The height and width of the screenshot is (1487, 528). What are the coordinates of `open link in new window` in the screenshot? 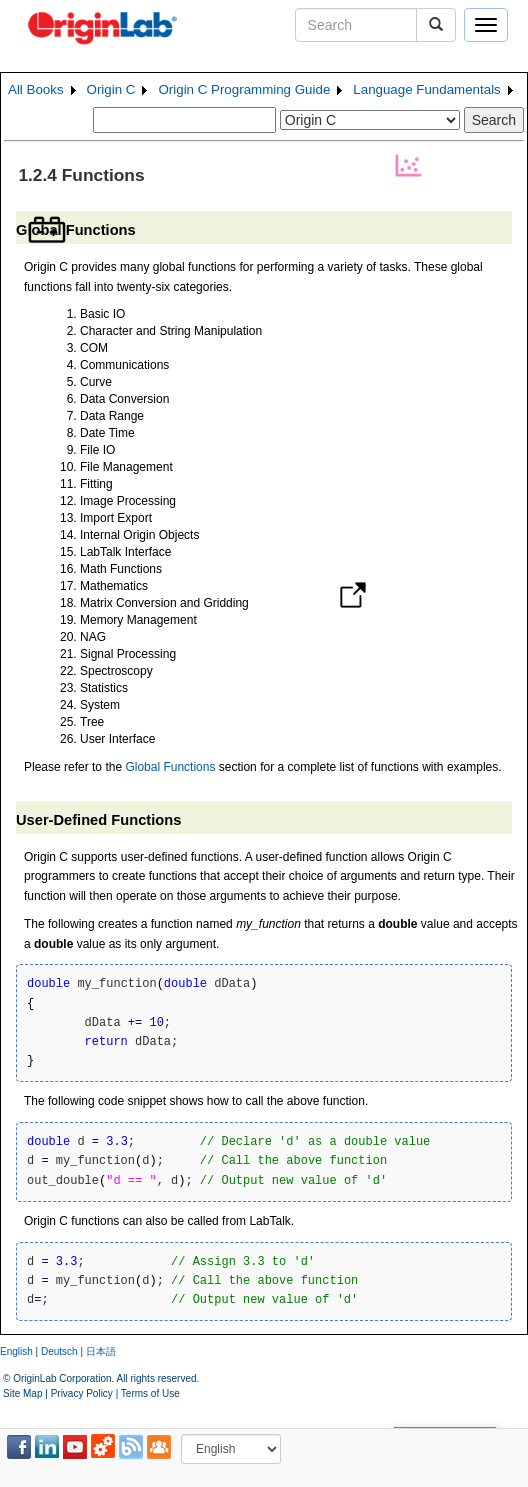 It's located at (353, 595).